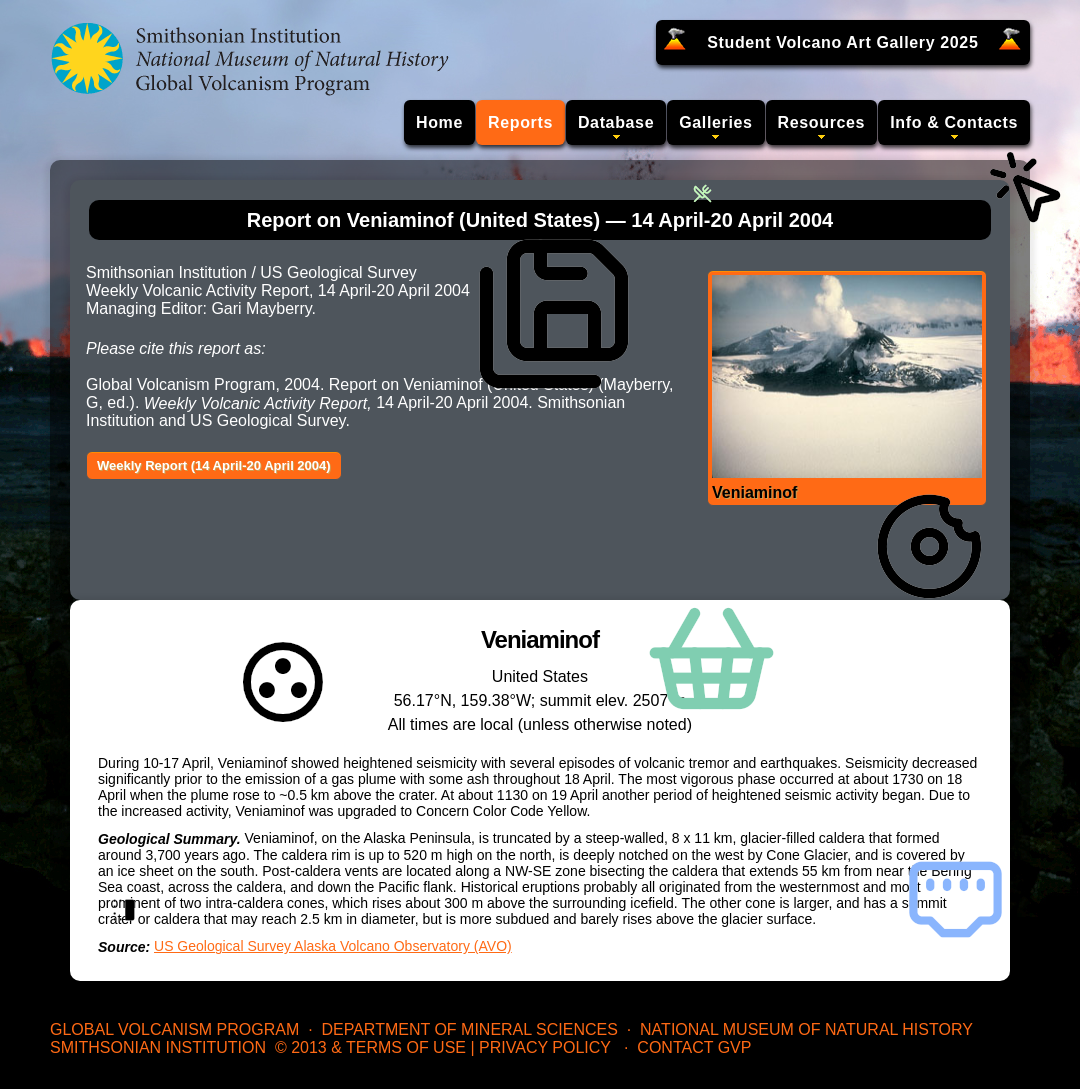 The height and width of the screenshot is (1089, 1080). What do you see at coordinates (554, 314) in the screenshot?
I see `save all open files at once` at bounding box center [554, 314].